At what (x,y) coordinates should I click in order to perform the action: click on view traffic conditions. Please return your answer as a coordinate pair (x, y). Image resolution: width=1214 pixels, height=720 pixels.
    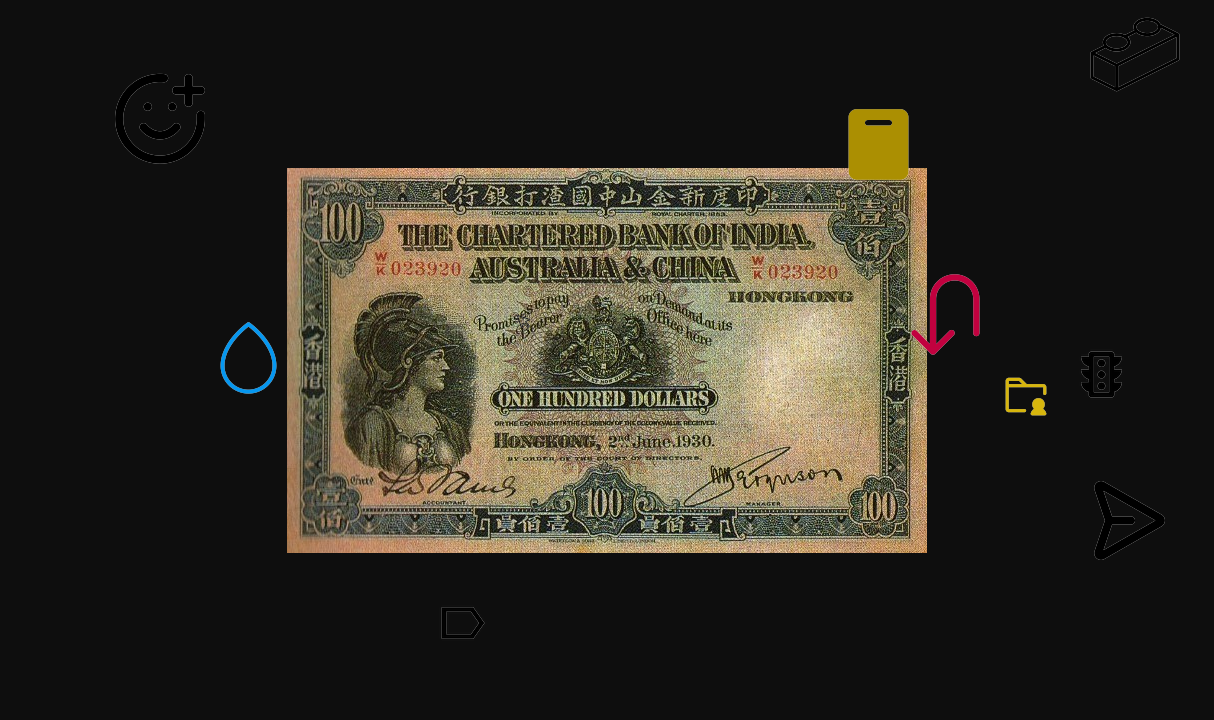
    Looking at the image, I should click on (1101, 374).